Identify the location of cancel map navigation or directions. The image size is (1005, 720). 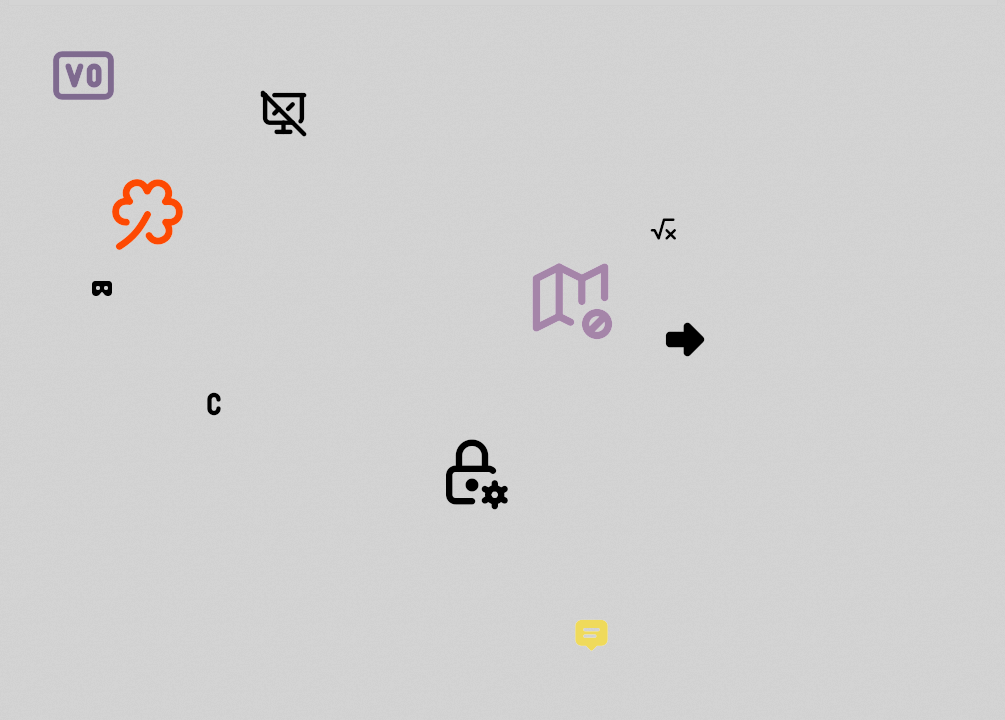
(570, 297).